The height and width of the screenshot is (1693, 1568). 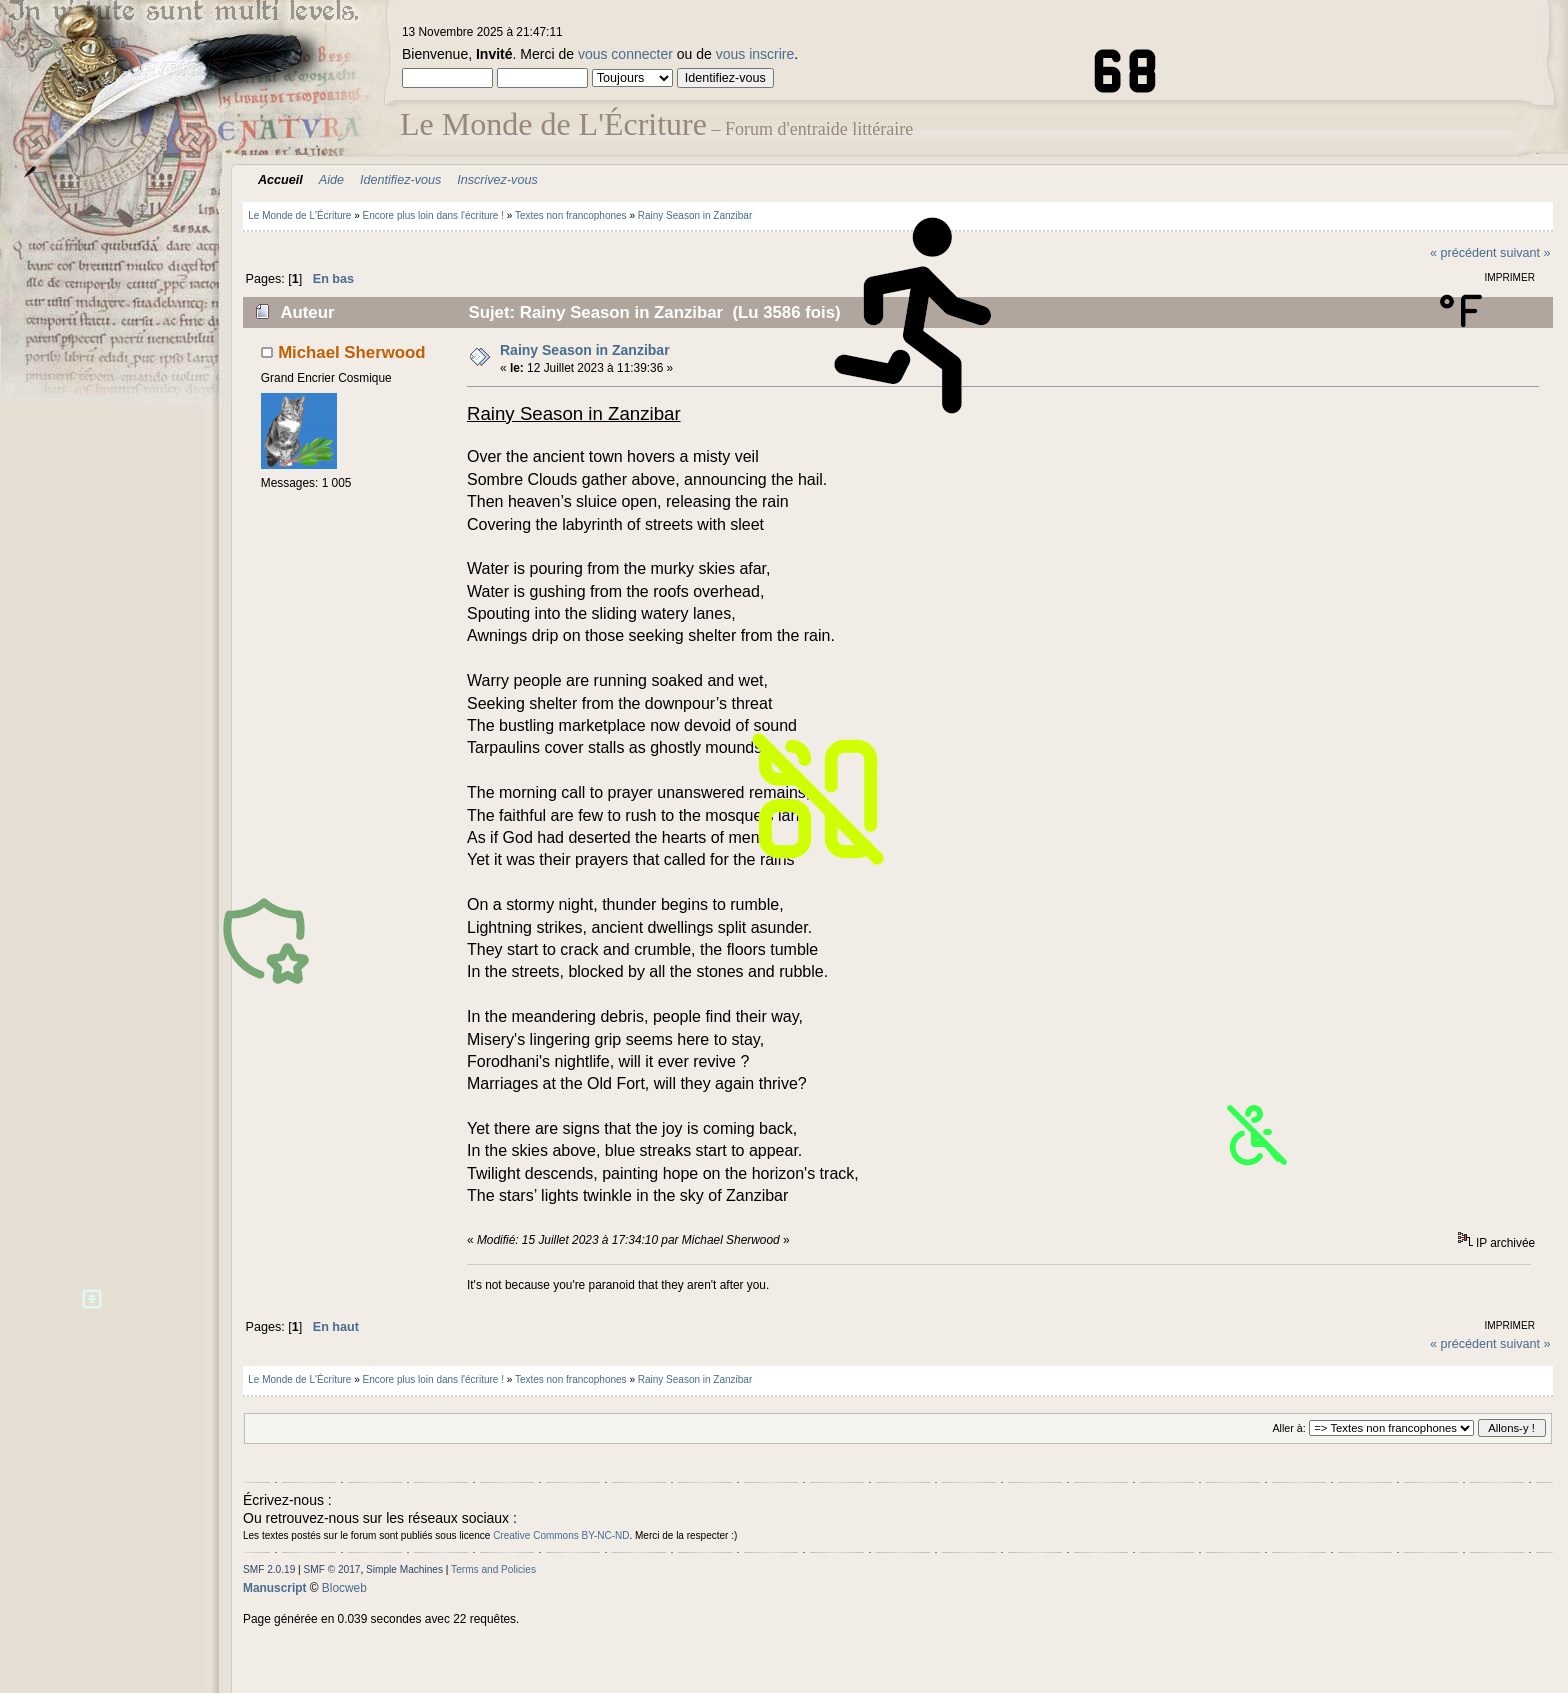 What do you see at coordinates (1461, 311) in the screenshot?
I see `display temperature in fahrenheit` at bounding box center [1461, 311].